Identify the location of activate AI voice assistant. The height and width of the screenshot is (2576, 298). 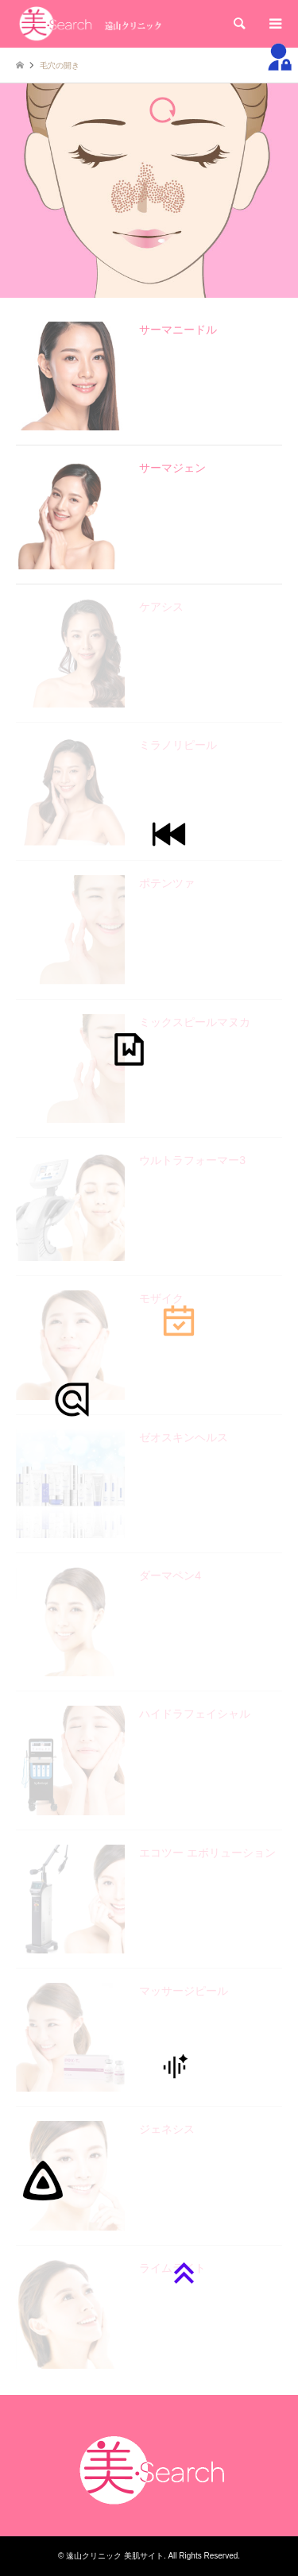
(174, 2067).